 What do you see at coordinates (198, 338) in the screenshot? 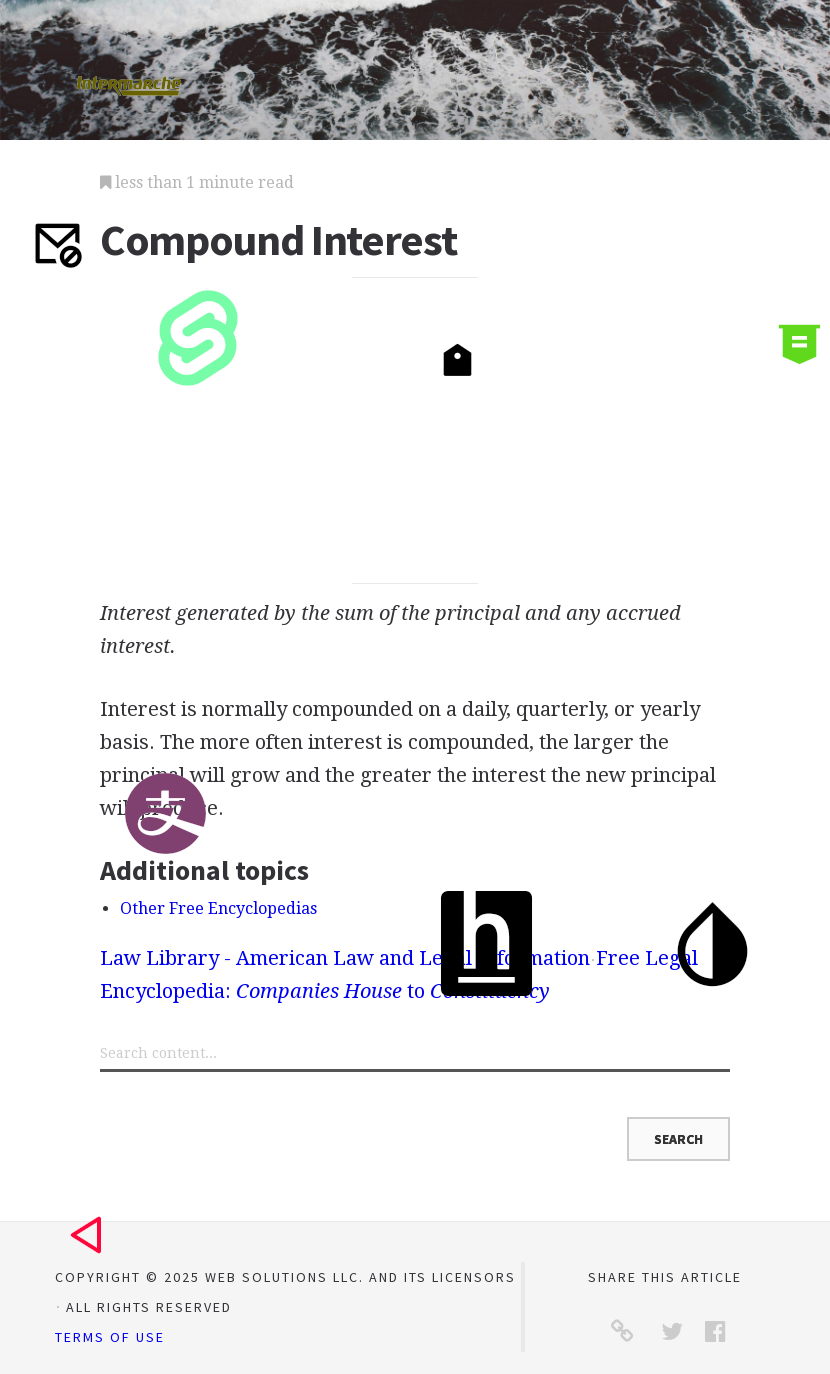
I see `svelte framework logo` at bounding box center [198, 338].